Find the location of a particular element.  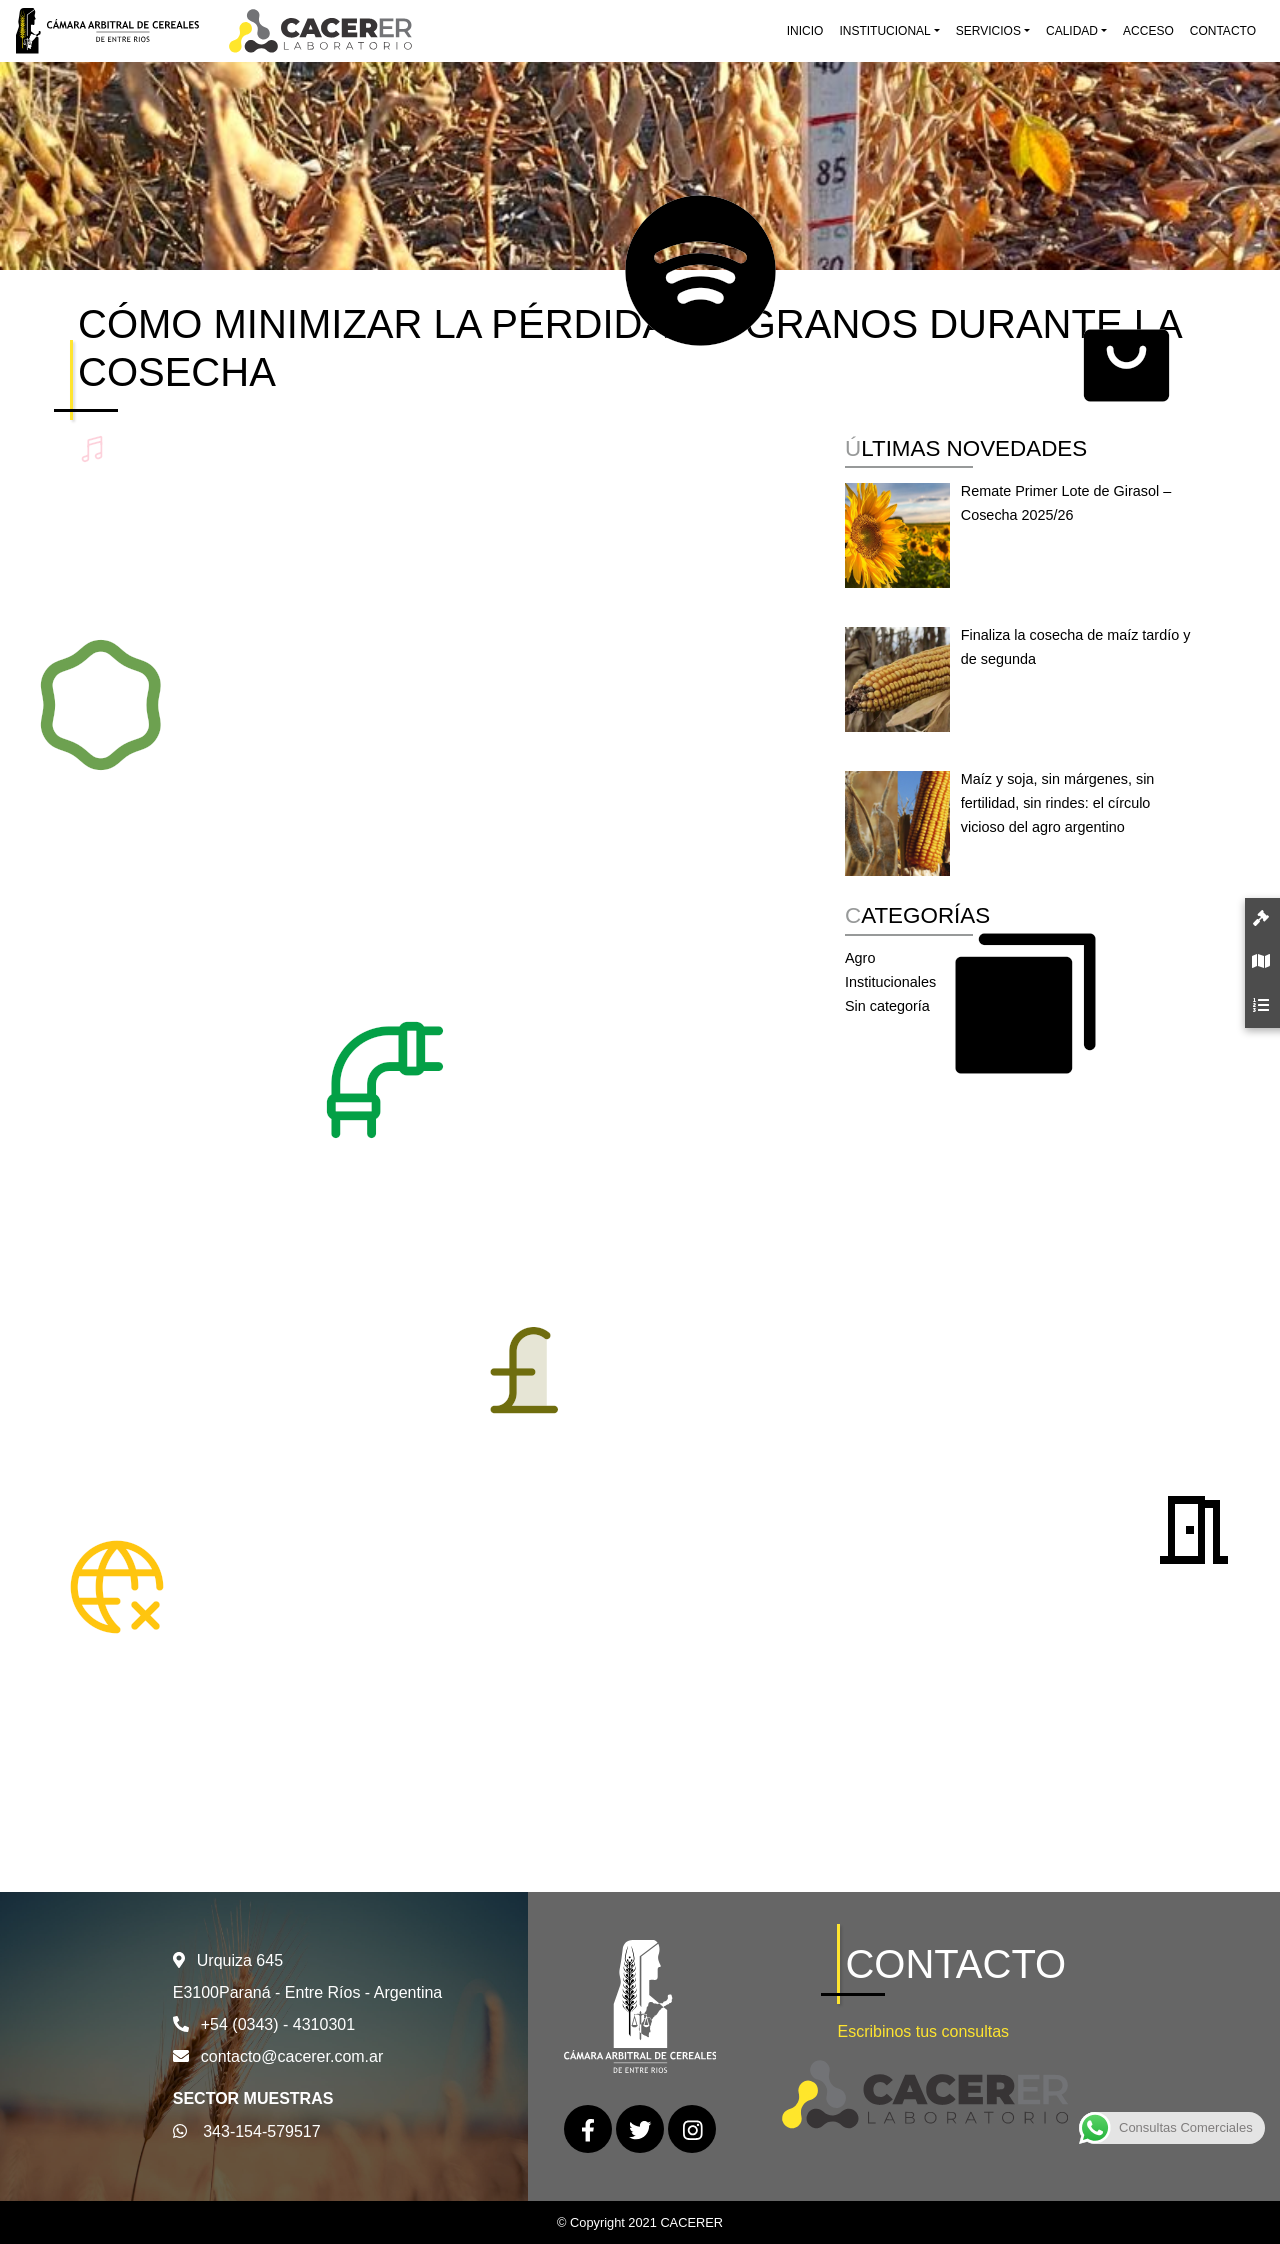

view your shopping bag is located at coordinates (1126, 365).